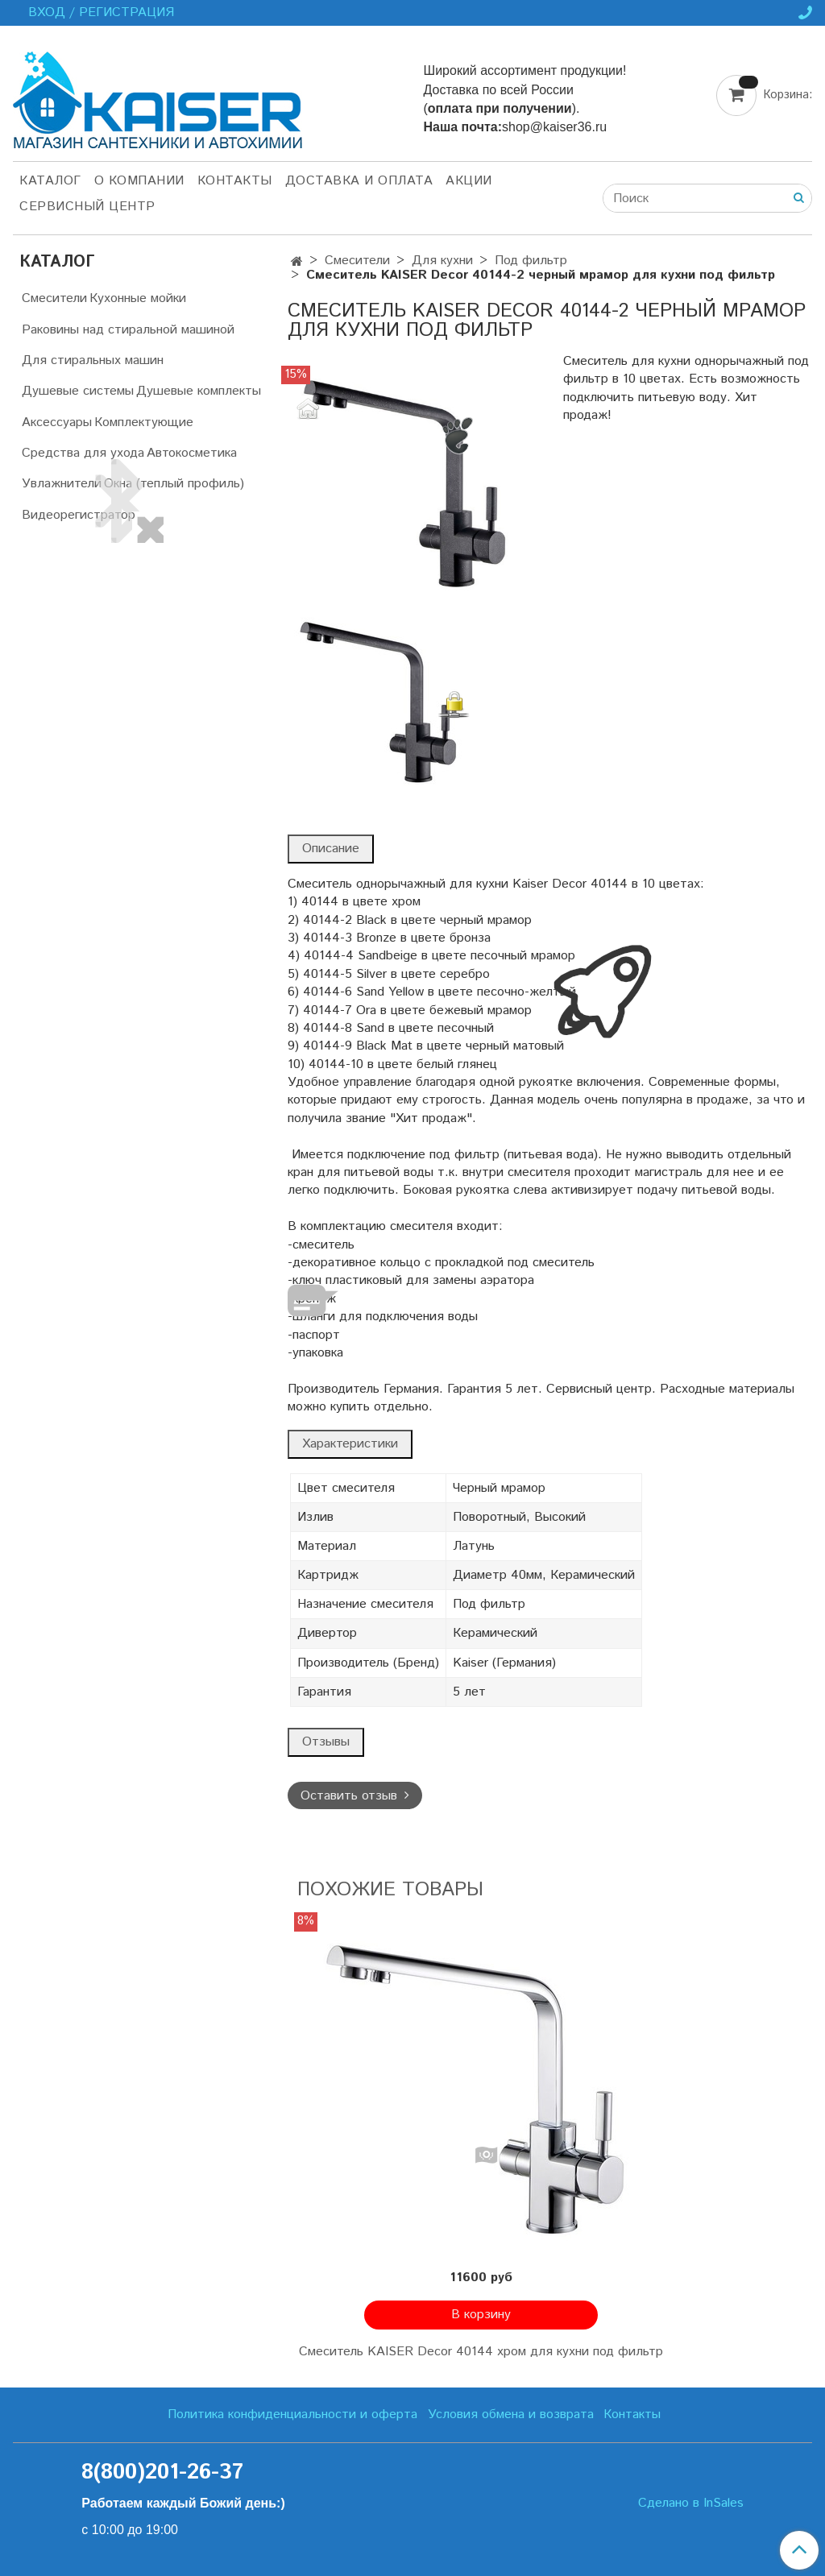  Describe the element at coordinates (308, 408) in the screenshot. I see `navigate to home screen` at that location.